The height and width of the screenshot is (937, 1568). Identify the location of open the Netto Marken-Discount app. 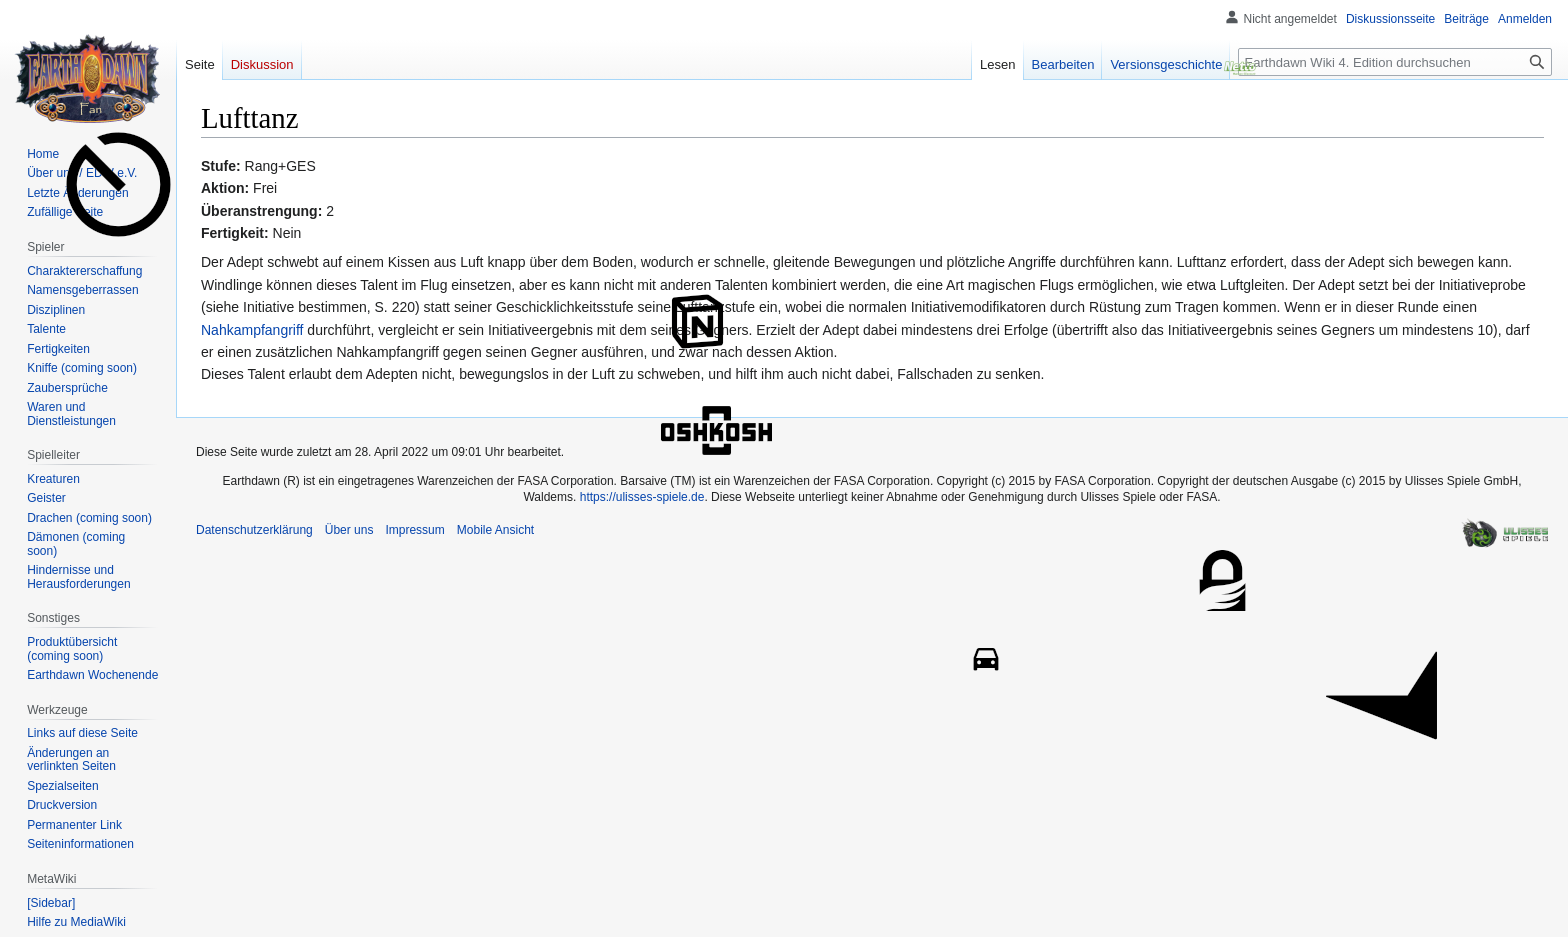
(1240, 68).